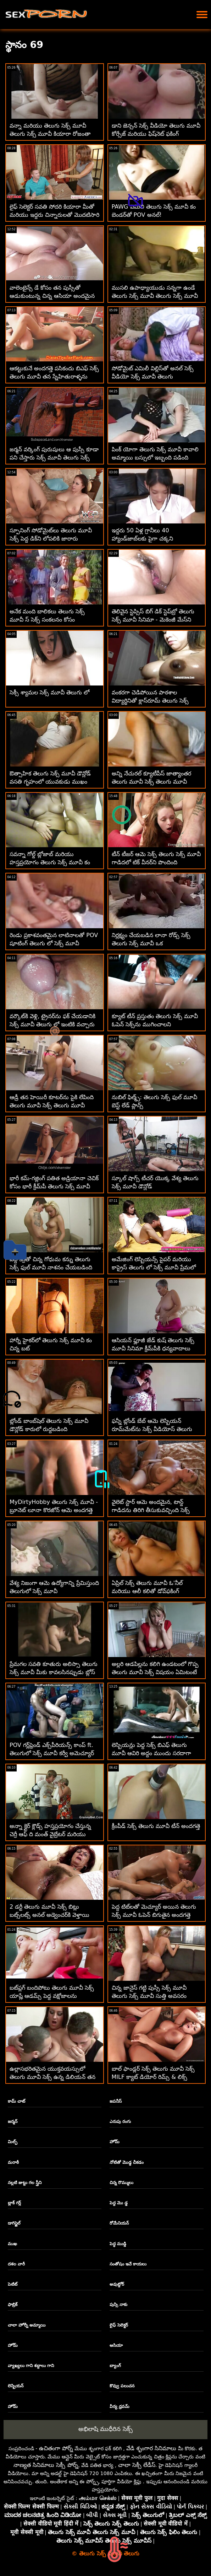 This screenshot has height=2576, width=211. I want to click on turn off camera or disable video, so click(135, 201).